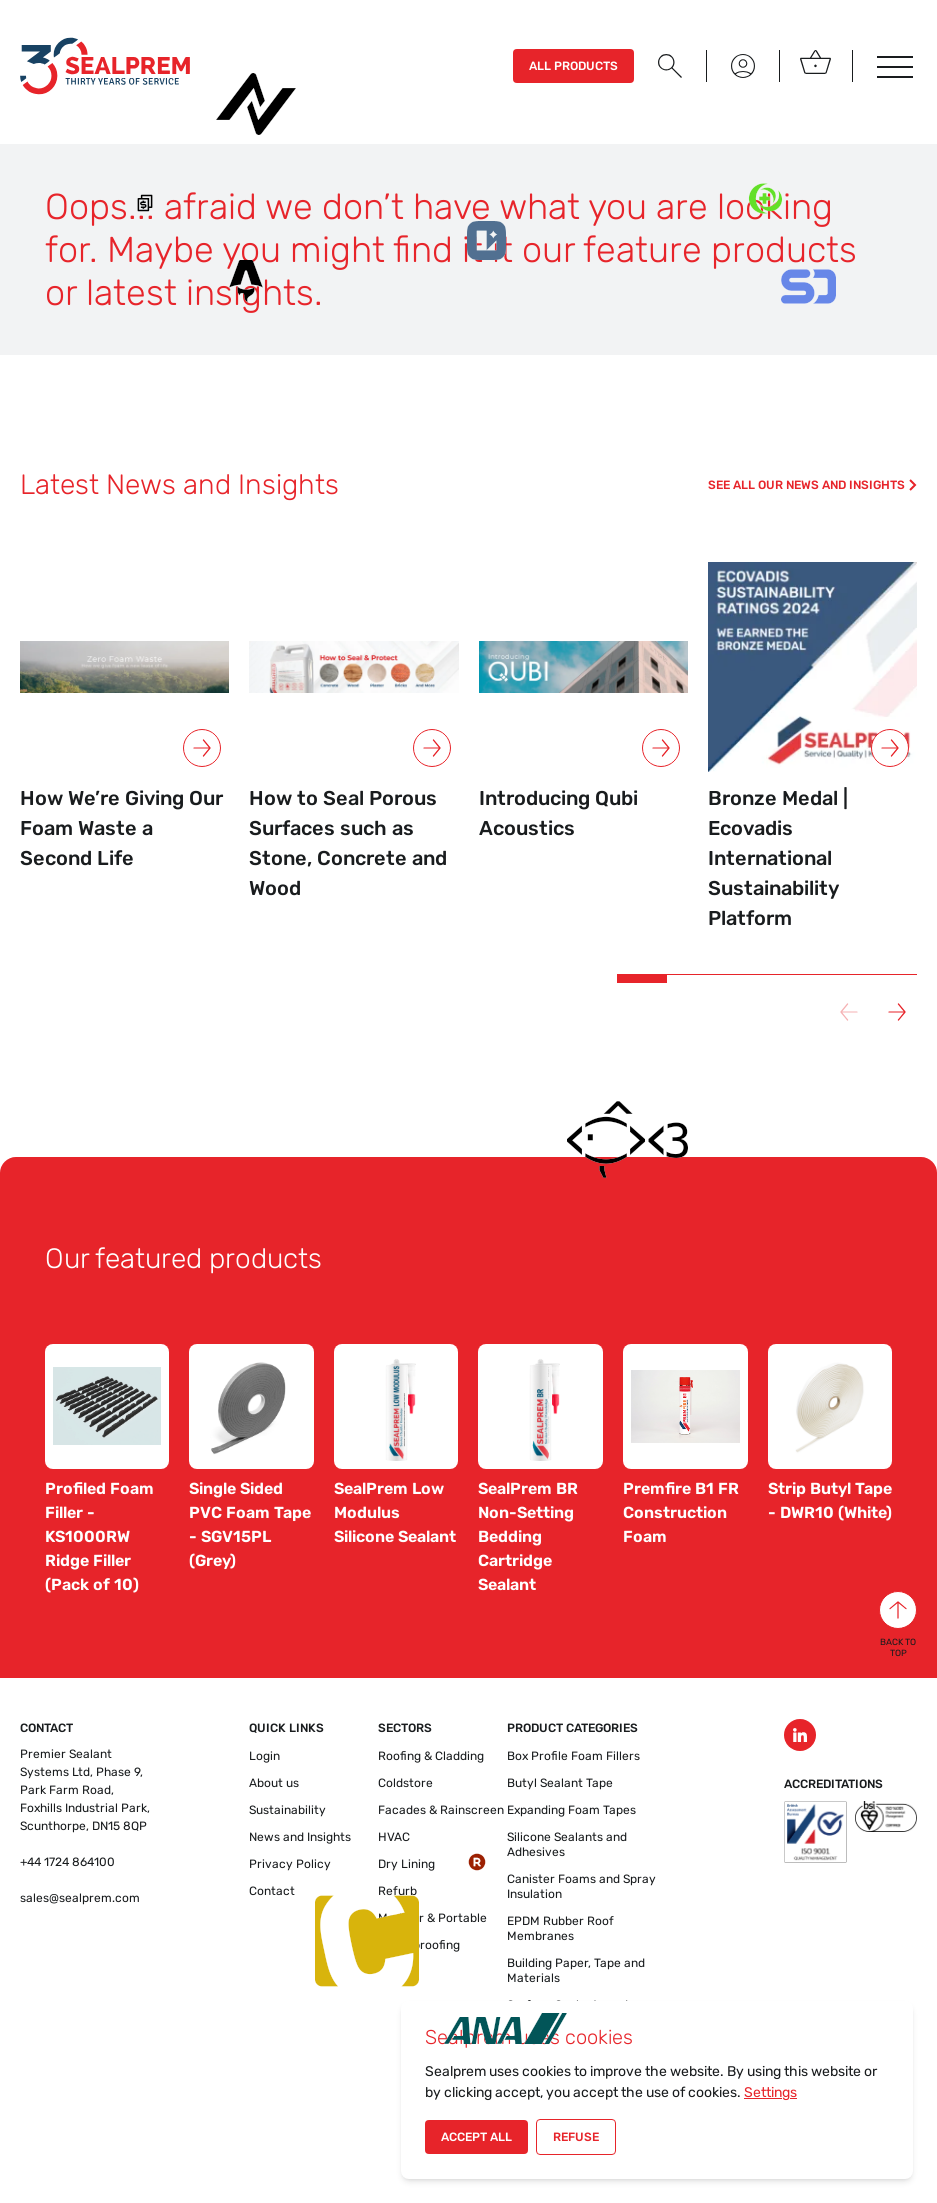 Image resolution: width=937 pixels, height=2203 pixels. What do you see at coordinates (256, 104) in the screenshot?
I see `norco brand logo` at bounding box center [256, 104].